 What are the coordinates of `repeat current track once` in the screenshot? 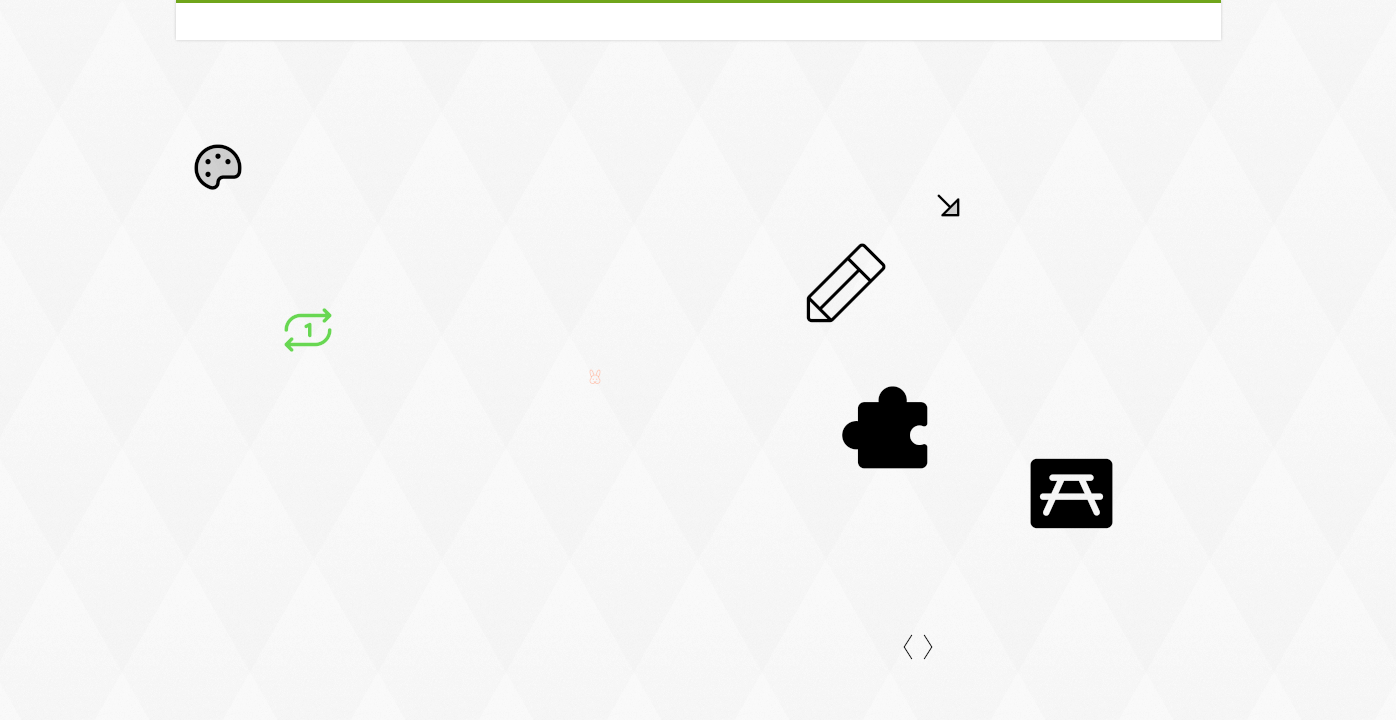 It's located at (308, 330).